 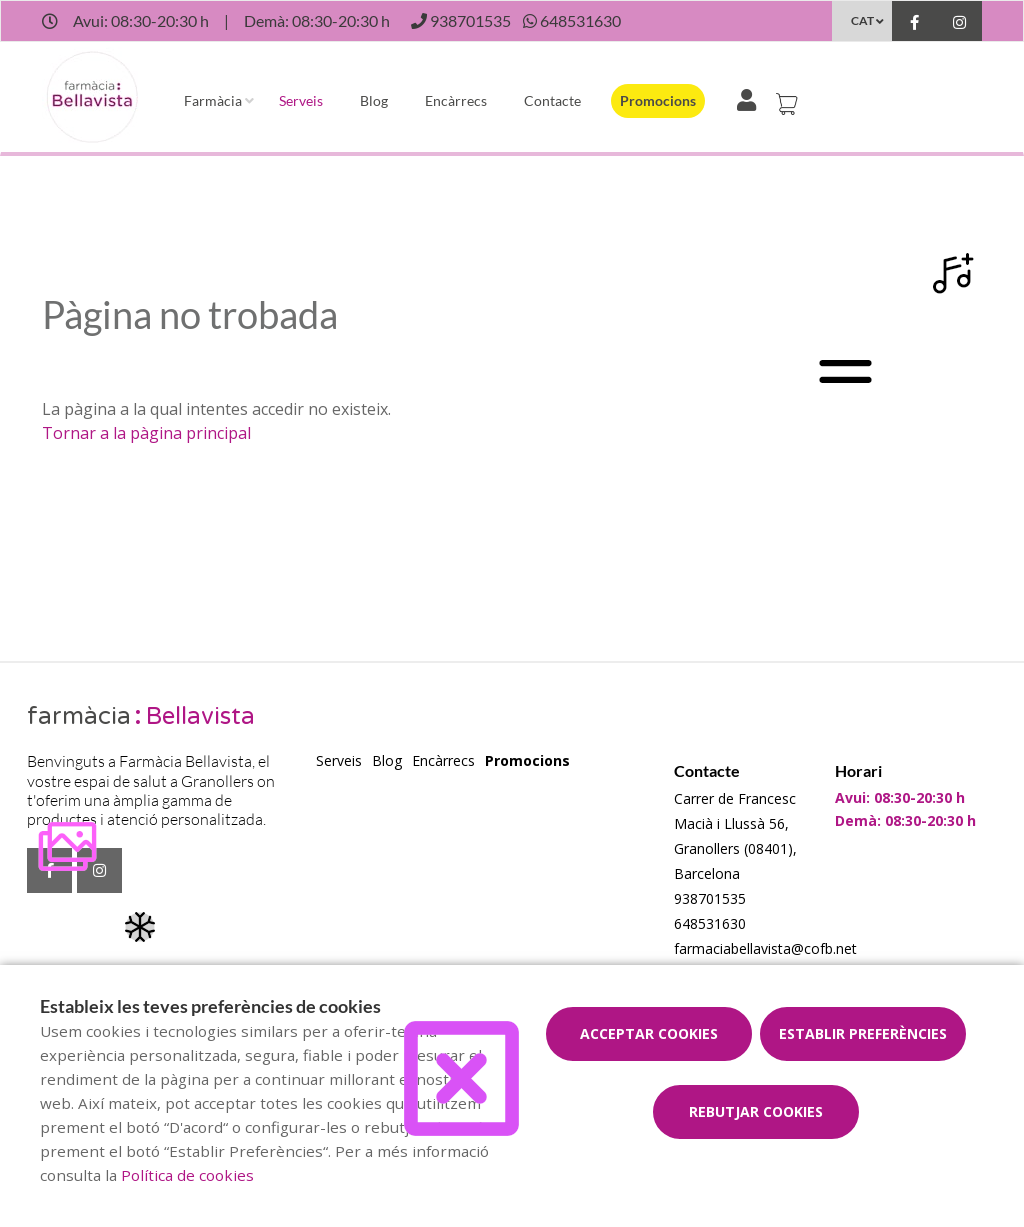 What do you see at coordinates (845, 371) in the screenshot?
I see `equals or comparison function` at bounding box center [845, 371].